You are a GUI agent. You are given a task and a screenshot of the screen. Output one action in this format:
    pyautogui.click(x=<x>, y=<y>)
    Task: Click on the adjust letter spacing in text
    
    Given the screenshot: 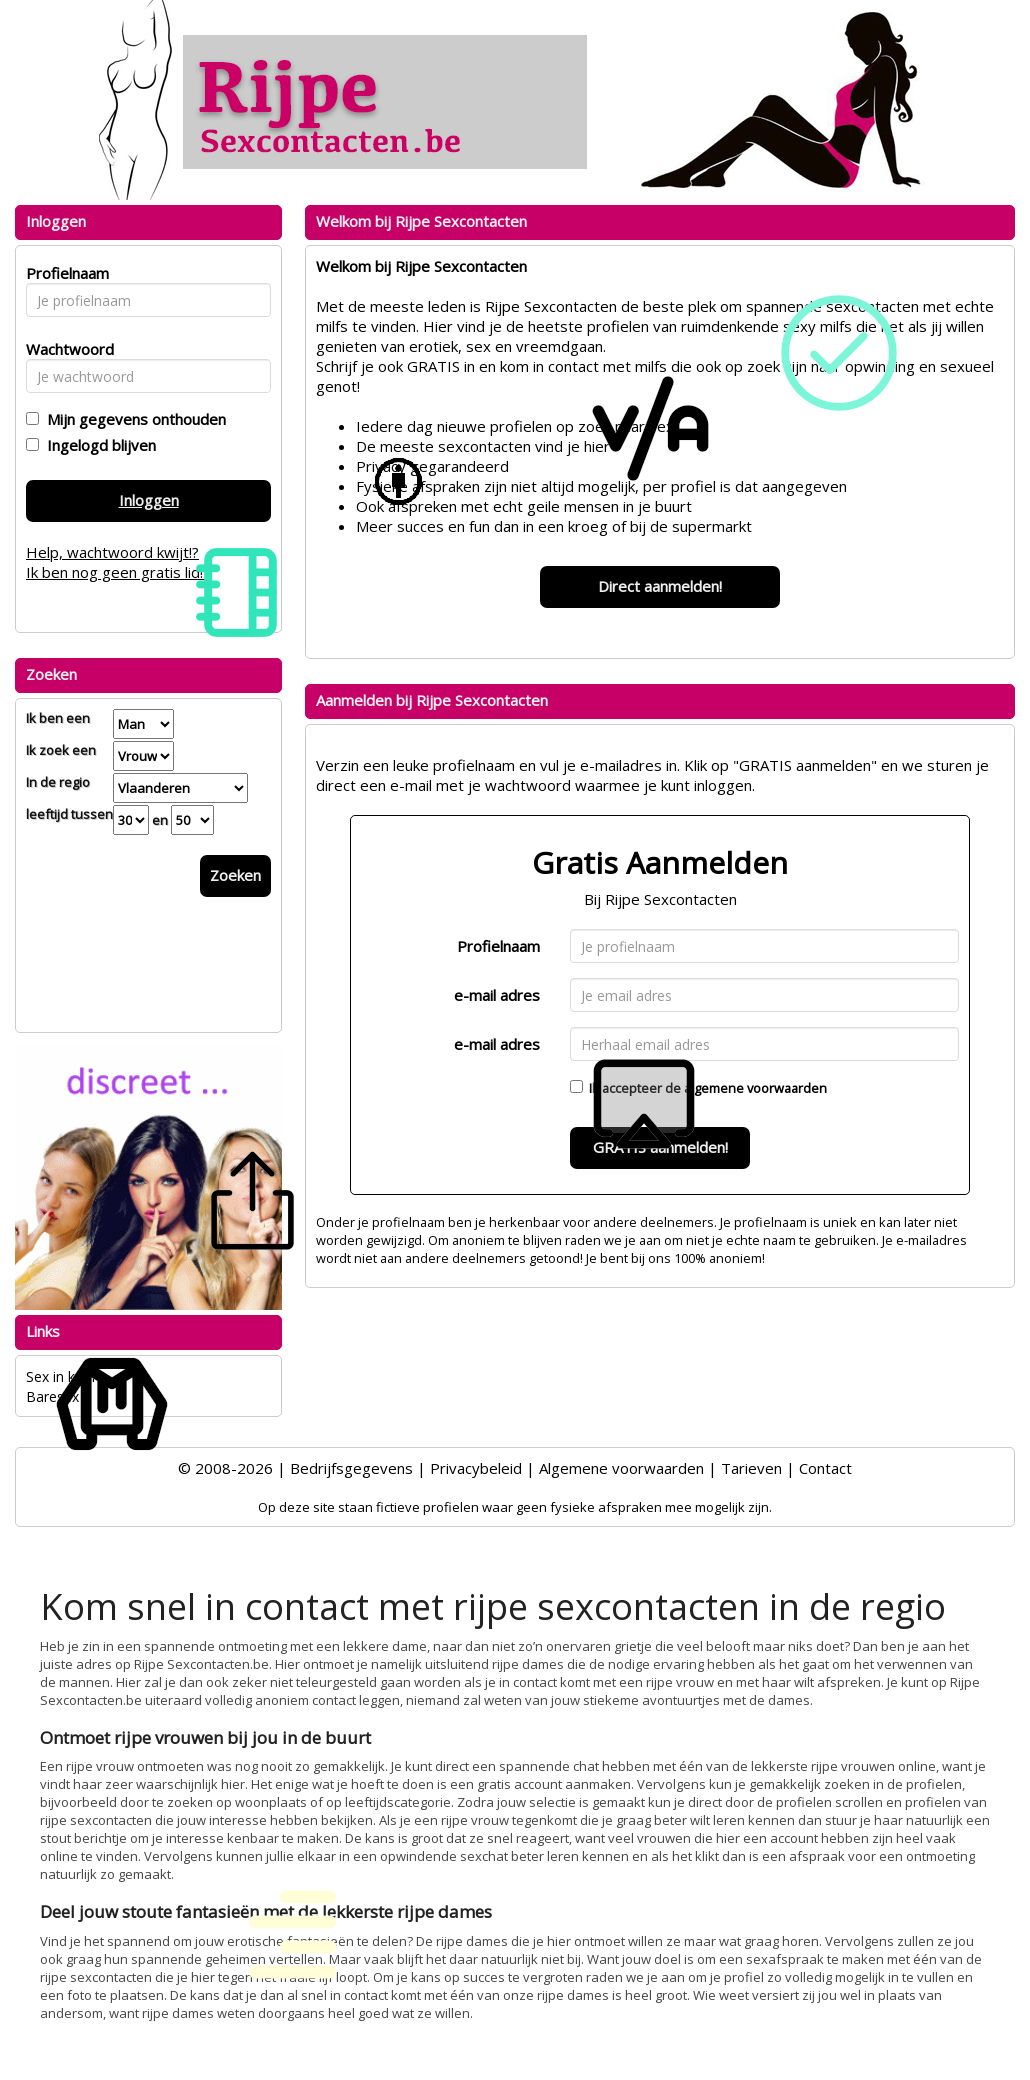 What is the action you would take?
    pyautogui.click(x=650, y=428)
    